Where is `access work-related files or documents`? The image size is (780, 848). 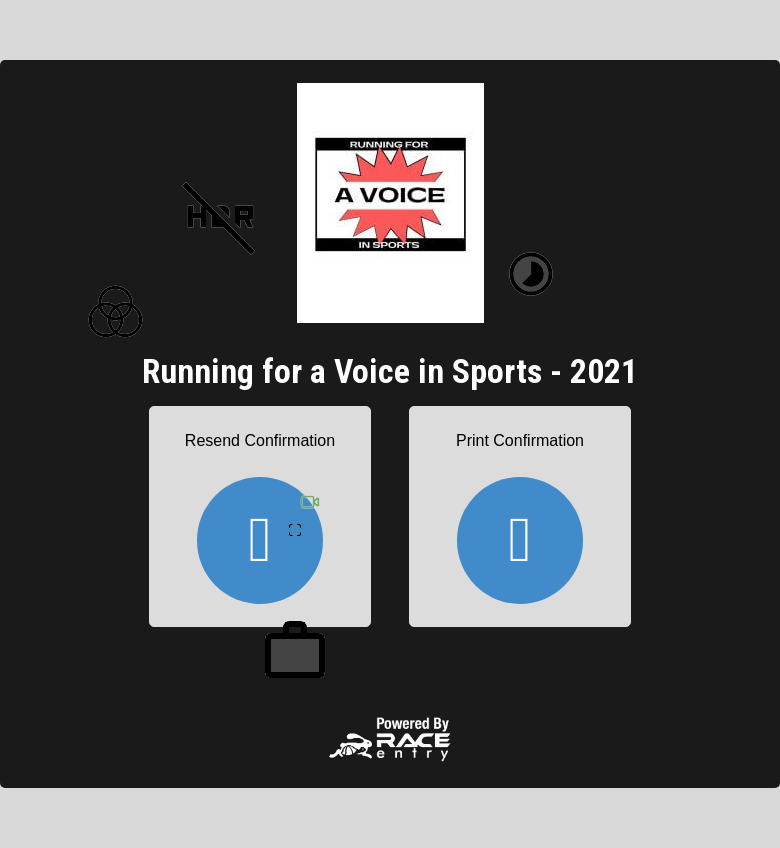
access work-related files or documents is located at coordinates (295, 651).